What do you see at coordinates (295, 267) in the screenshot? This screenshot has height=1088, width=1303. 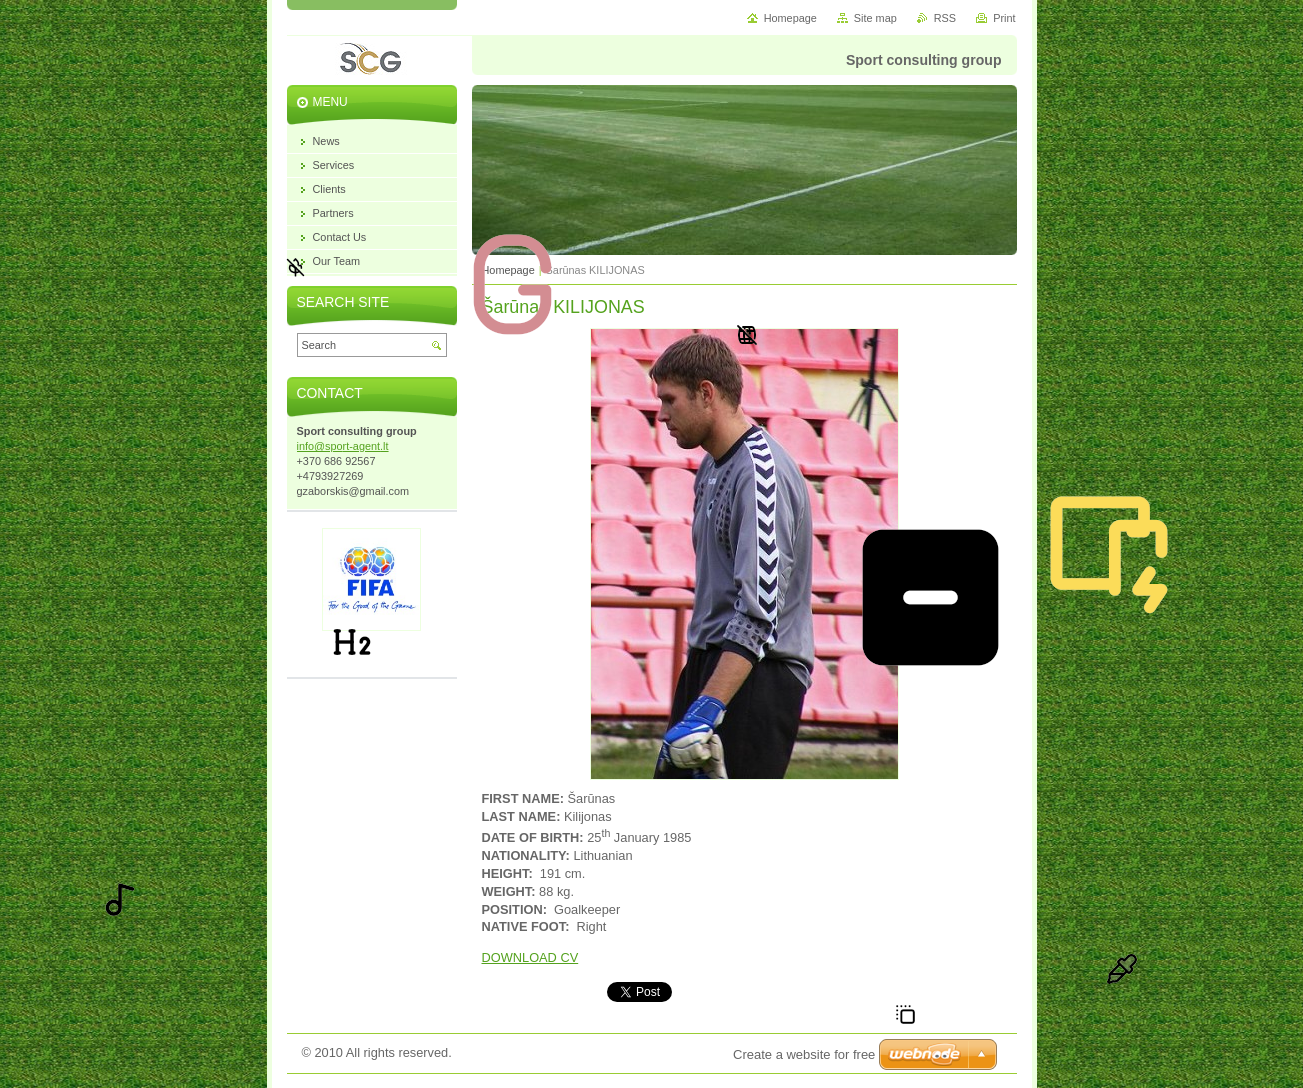 I see `indicates gluten-free option or product` at bounding box center [295, 267].